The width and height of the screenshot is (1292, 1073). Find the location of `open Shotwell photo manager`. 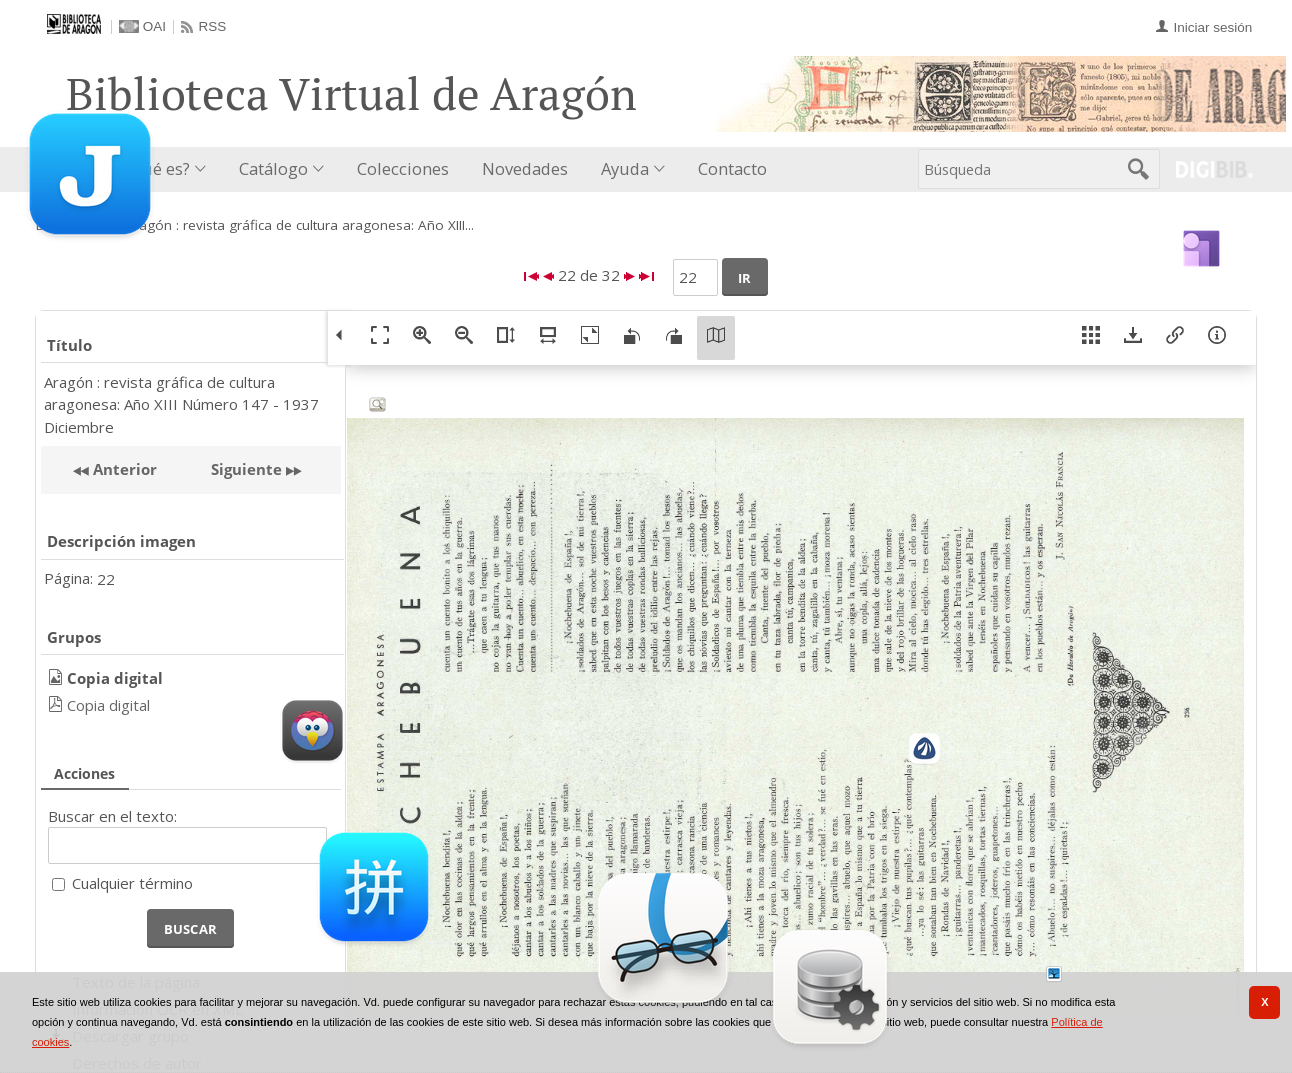

open Shotwell photo manager is located at coordinates (1054, 974).